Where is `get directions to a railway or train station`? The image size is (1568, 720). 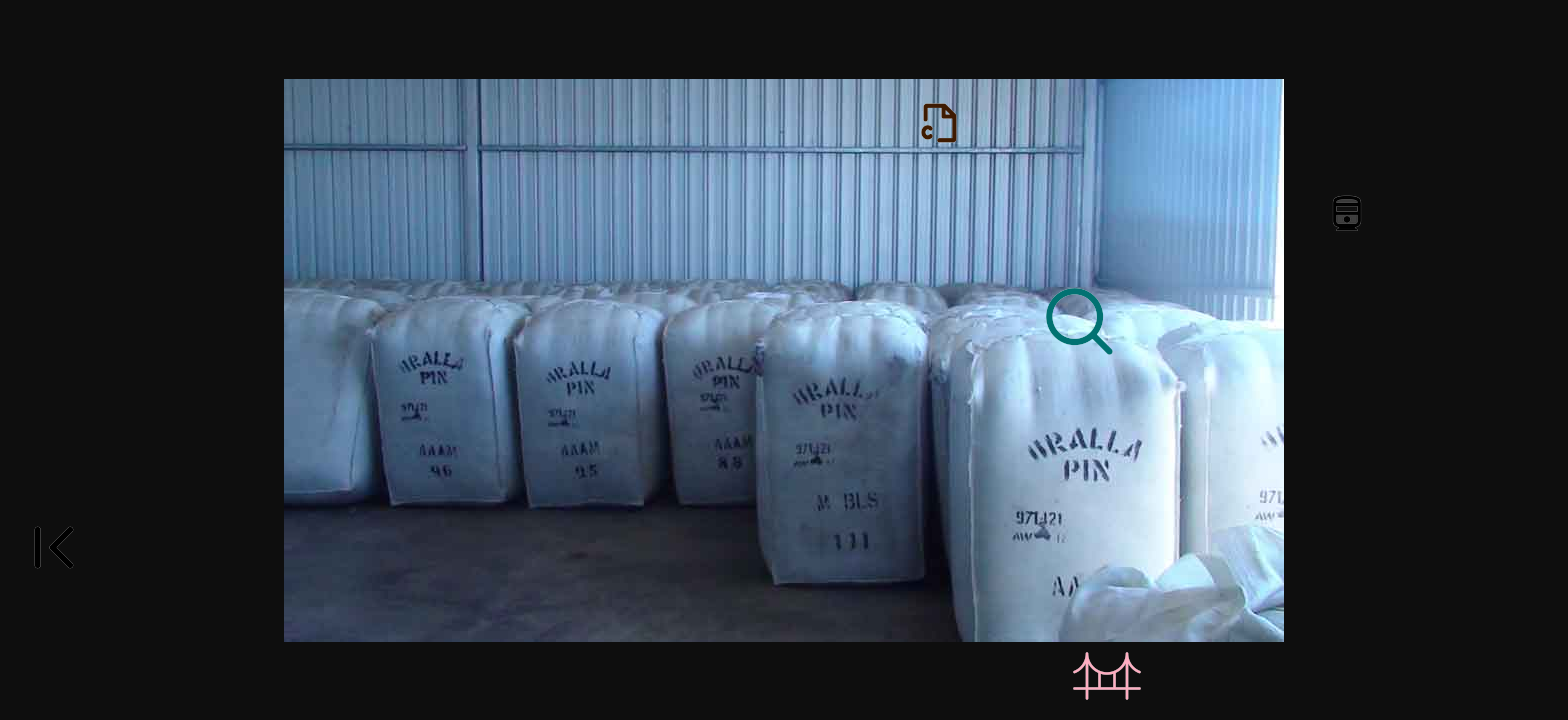 get directions to a railway or train station is located at coordinates (1347, 215).